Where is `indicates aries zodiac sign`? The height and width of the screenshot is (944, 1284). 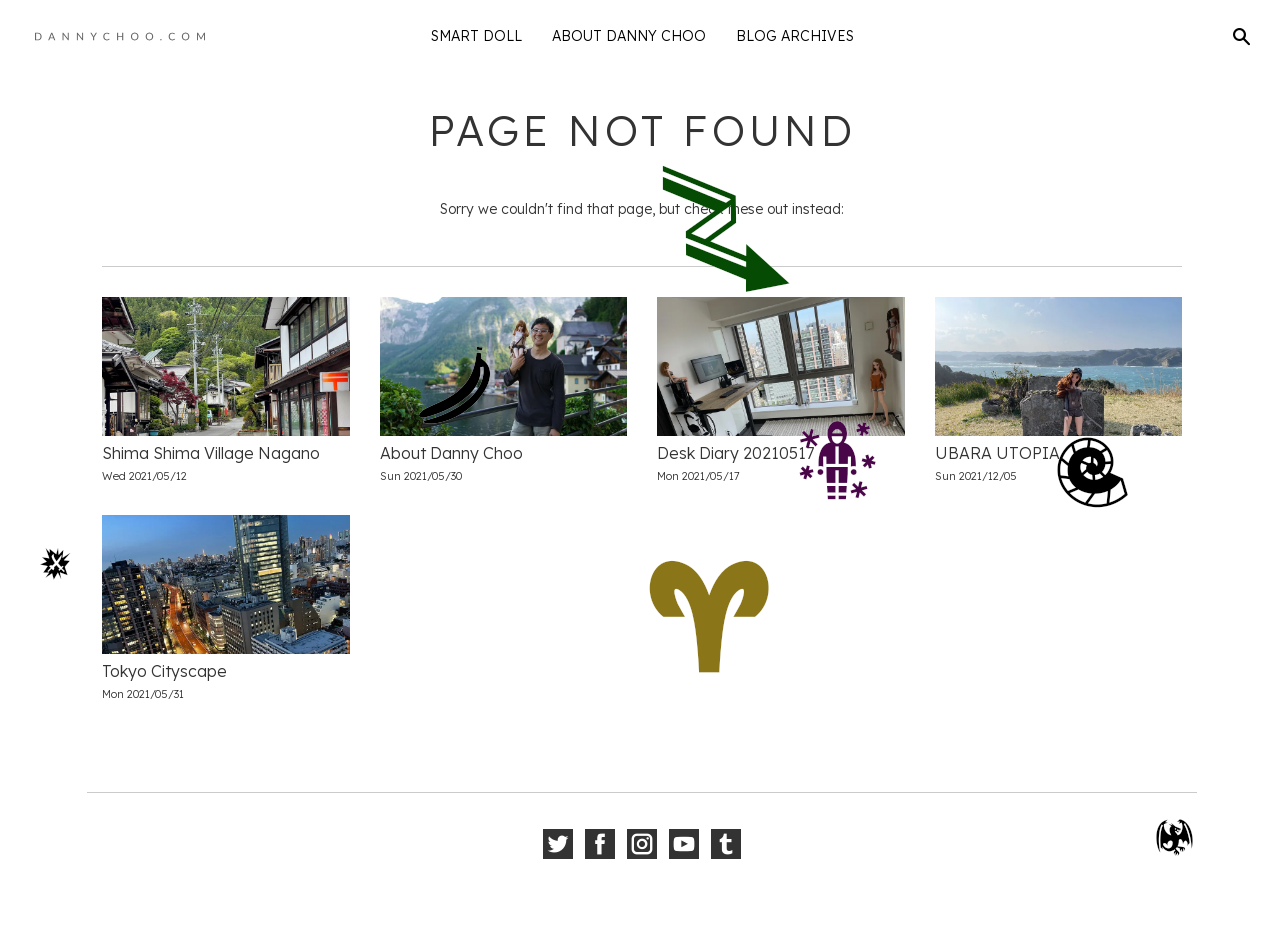 indicates aries zodiac sign is located at coordinates (709, 616).